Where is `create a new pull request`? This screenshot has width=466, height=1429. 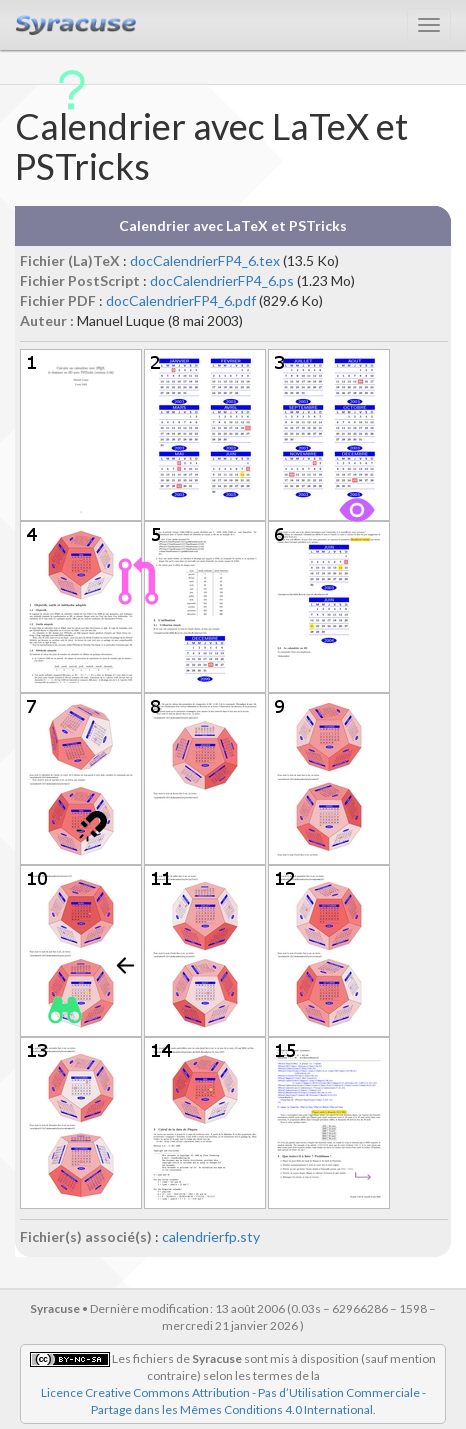
create a new pull request is located at coordinates (138, 581).